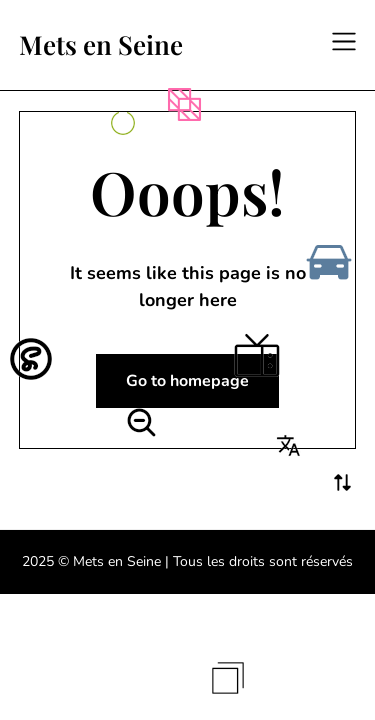 This screenshot has width=375, height=720. Describe the element at coordinates (257, 358) in the screenshot. I see `access TV or video streaming features` at that location.